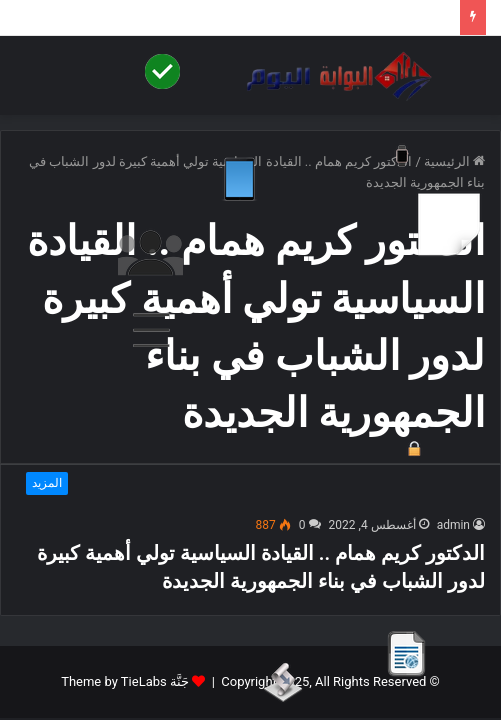 Image resolution: width=501 pixels, height=720 pixels. What do you see at coordinates (239, 179) in the screenshot?
I see `view or manage connected iPad device` at bounding box center [239, 179].